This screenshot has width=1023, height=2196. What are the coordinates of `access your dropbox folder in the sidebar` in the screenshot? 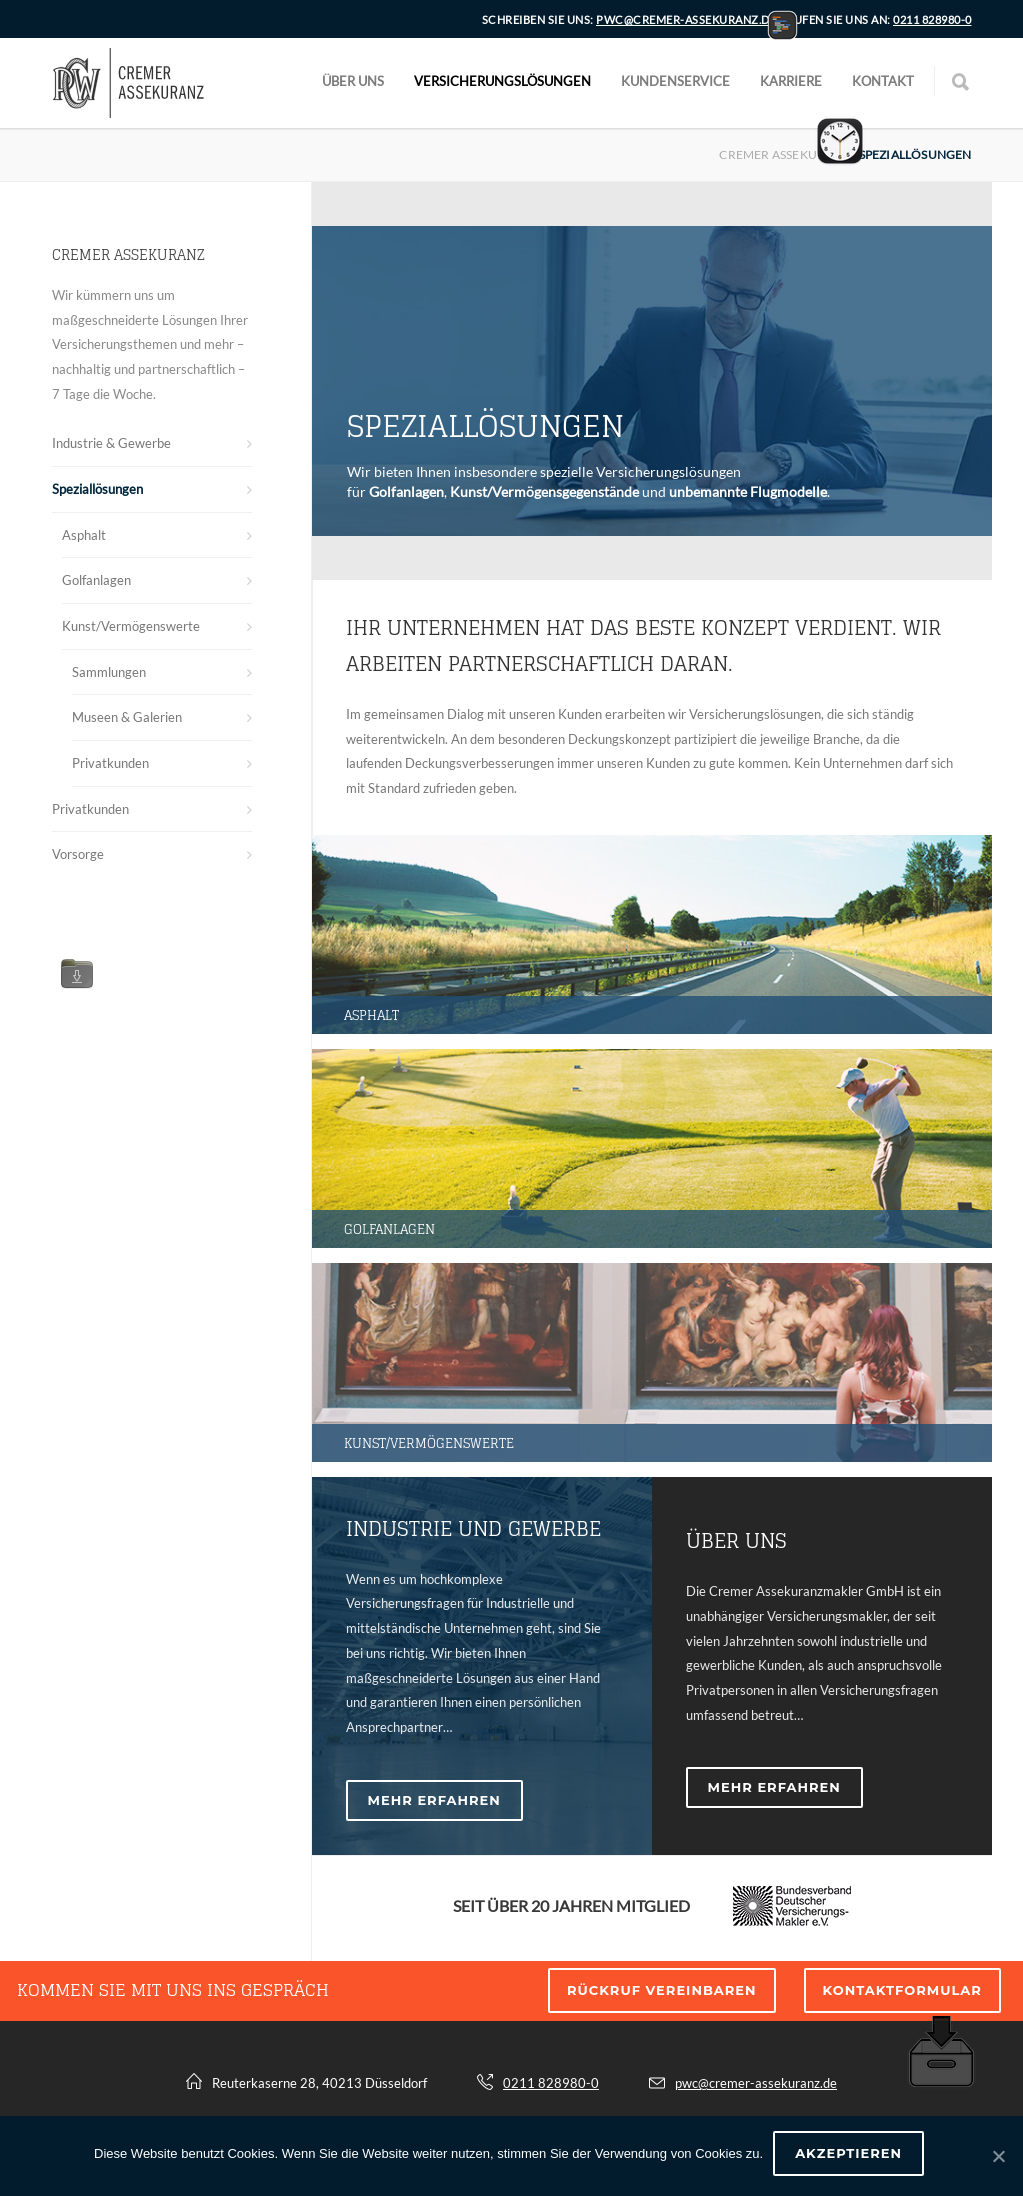 It's located at (941, 2052).